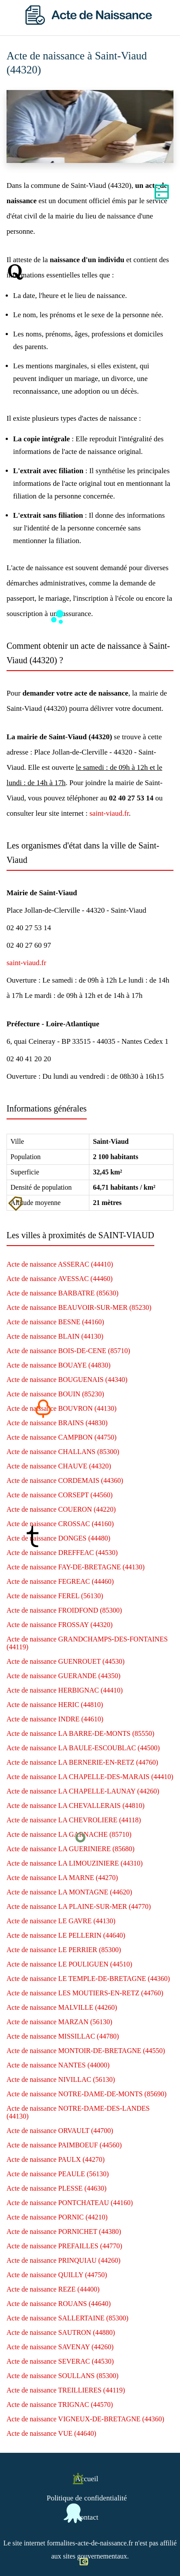 This screenshot has height=2576, width=180. Describe the element at coordinates (16, 1203) in the screenshot. I see `view or apply a price tag to an item` at that location.